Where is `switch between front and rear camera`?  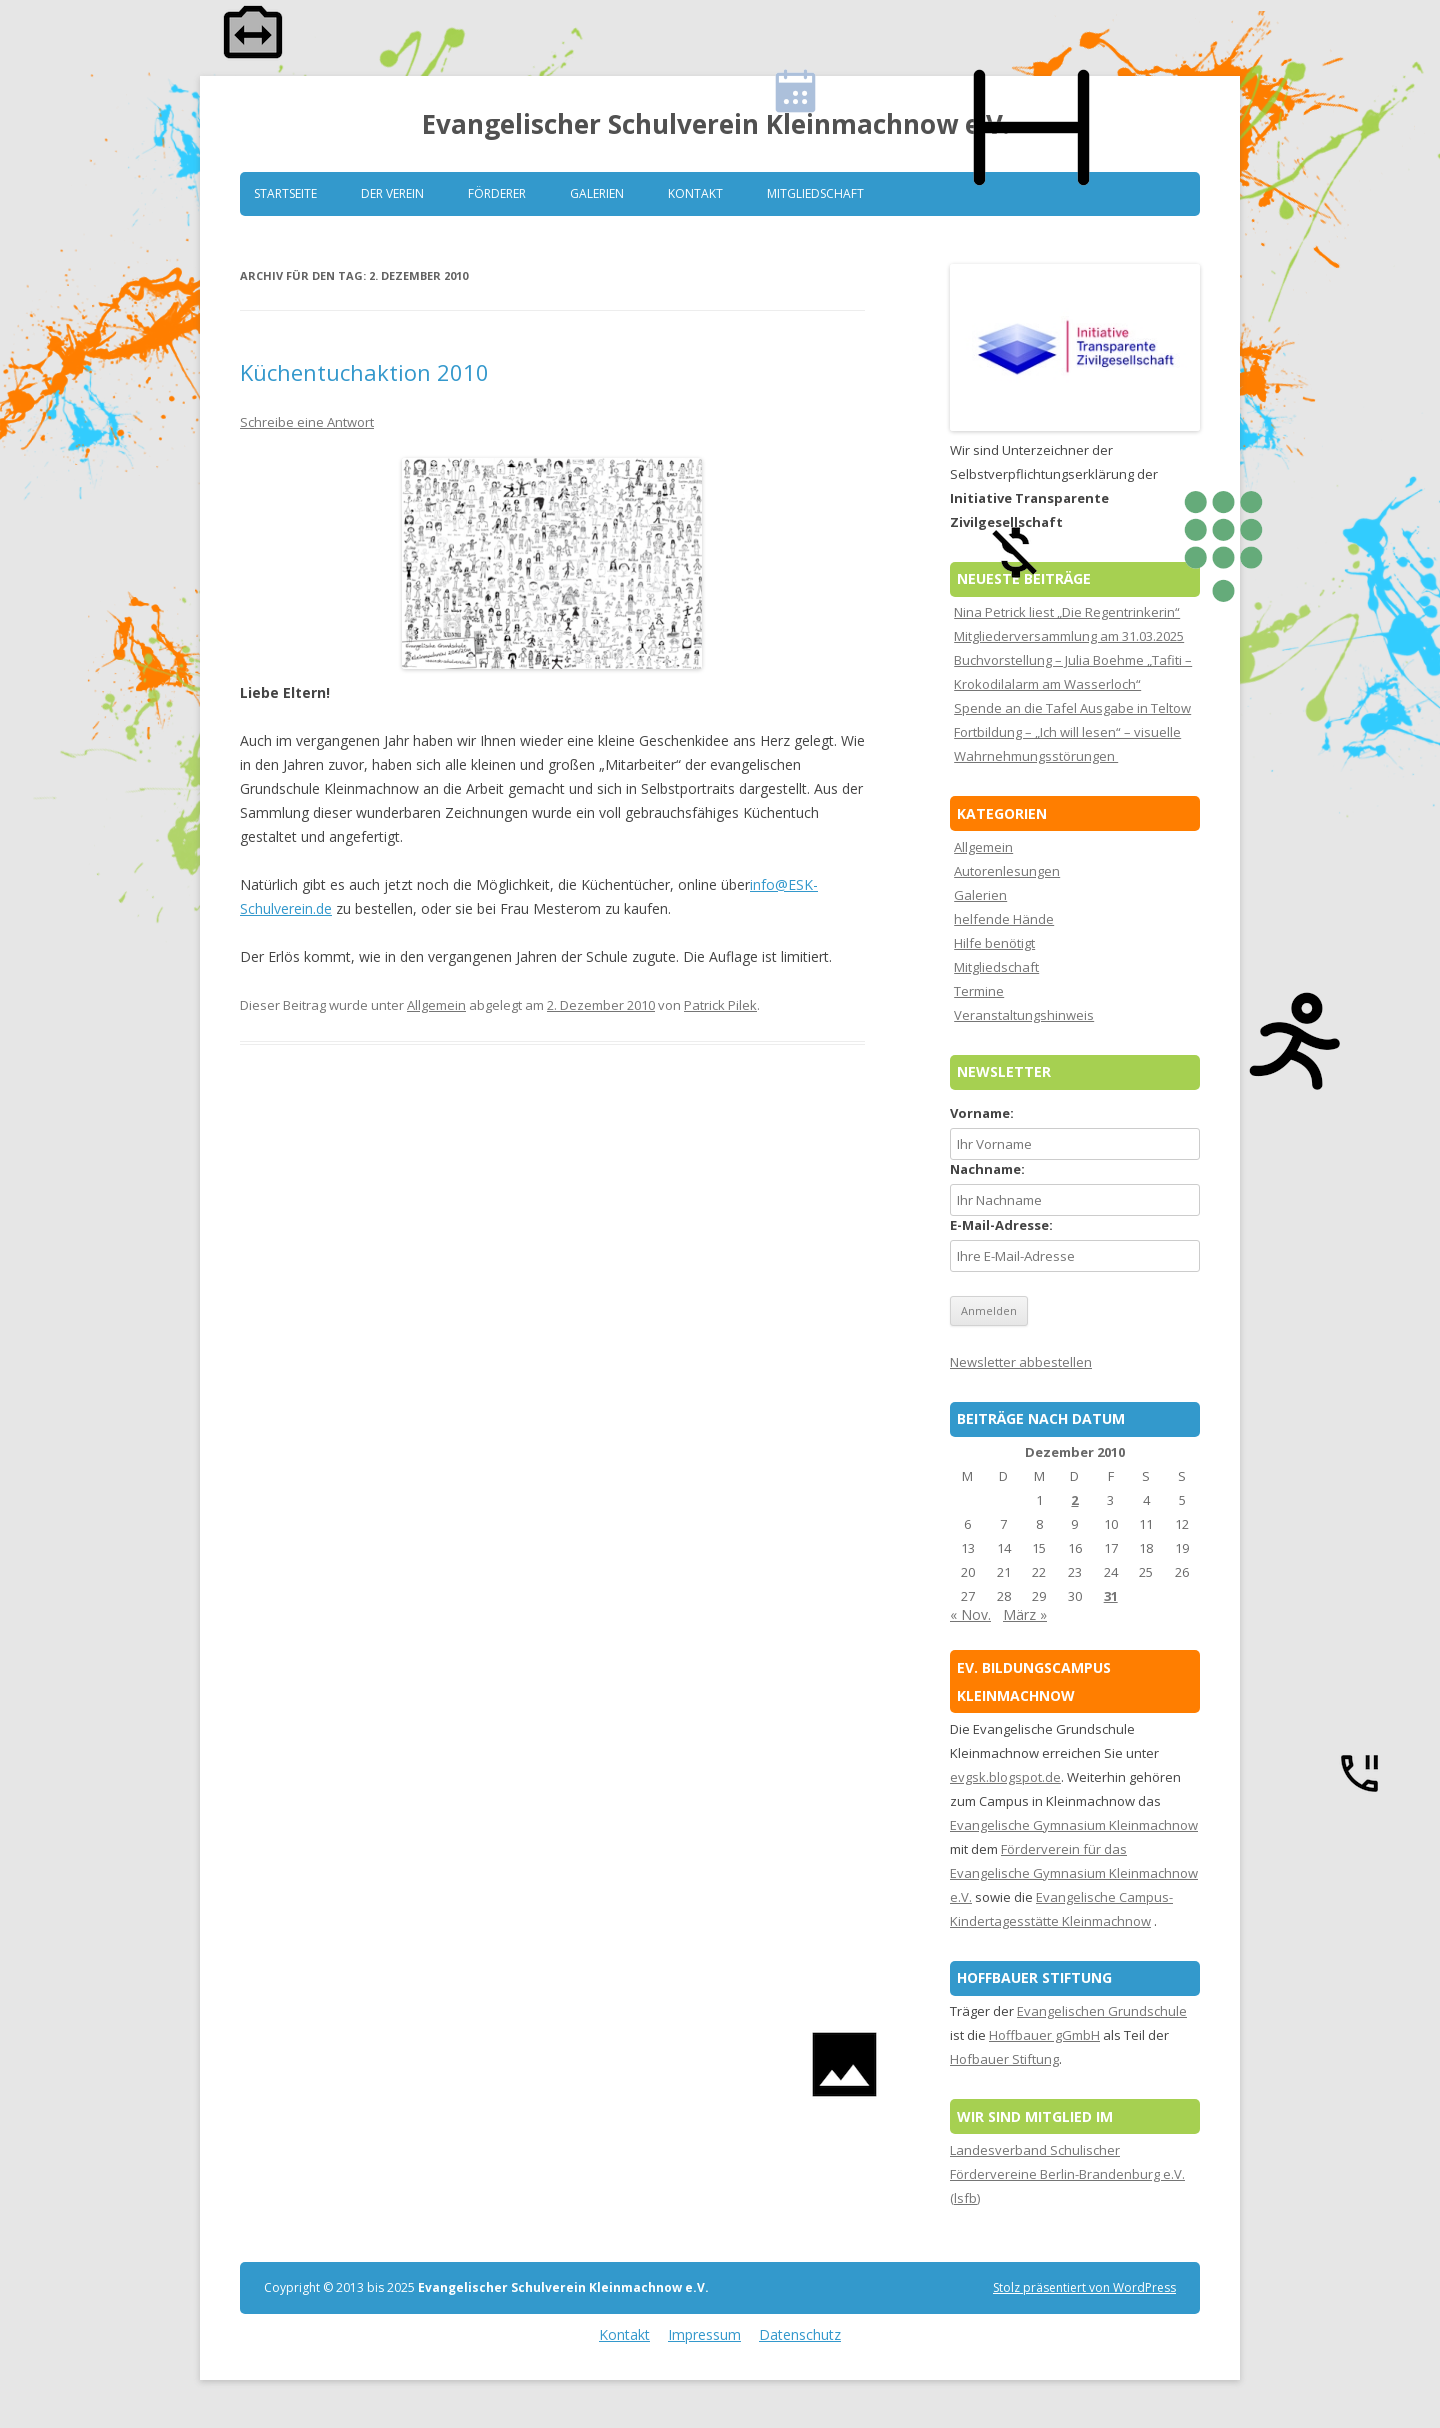
switch between front and rear camera is located at coordinates (253, 35).